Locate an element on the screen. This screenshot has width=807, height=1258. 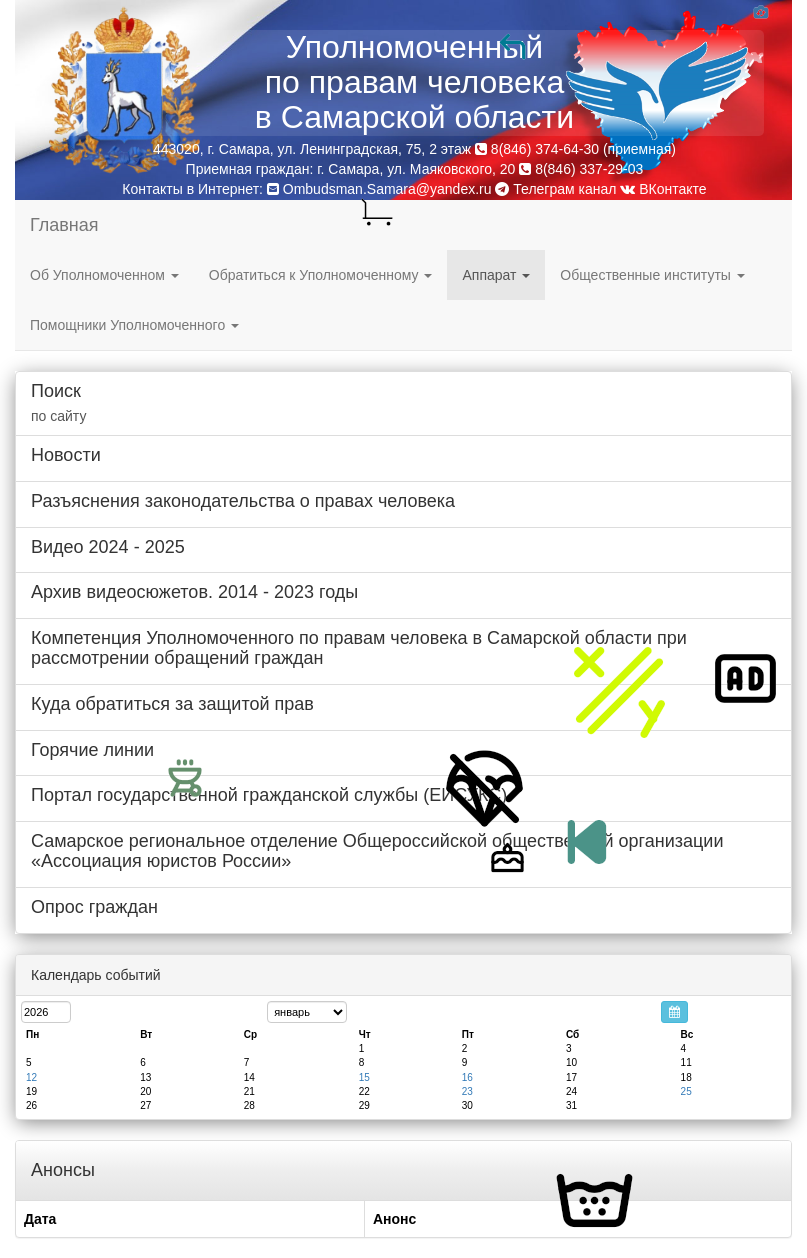
perform floor division operation (x ÷ y rounded down) is located at coordinates (619, 692).